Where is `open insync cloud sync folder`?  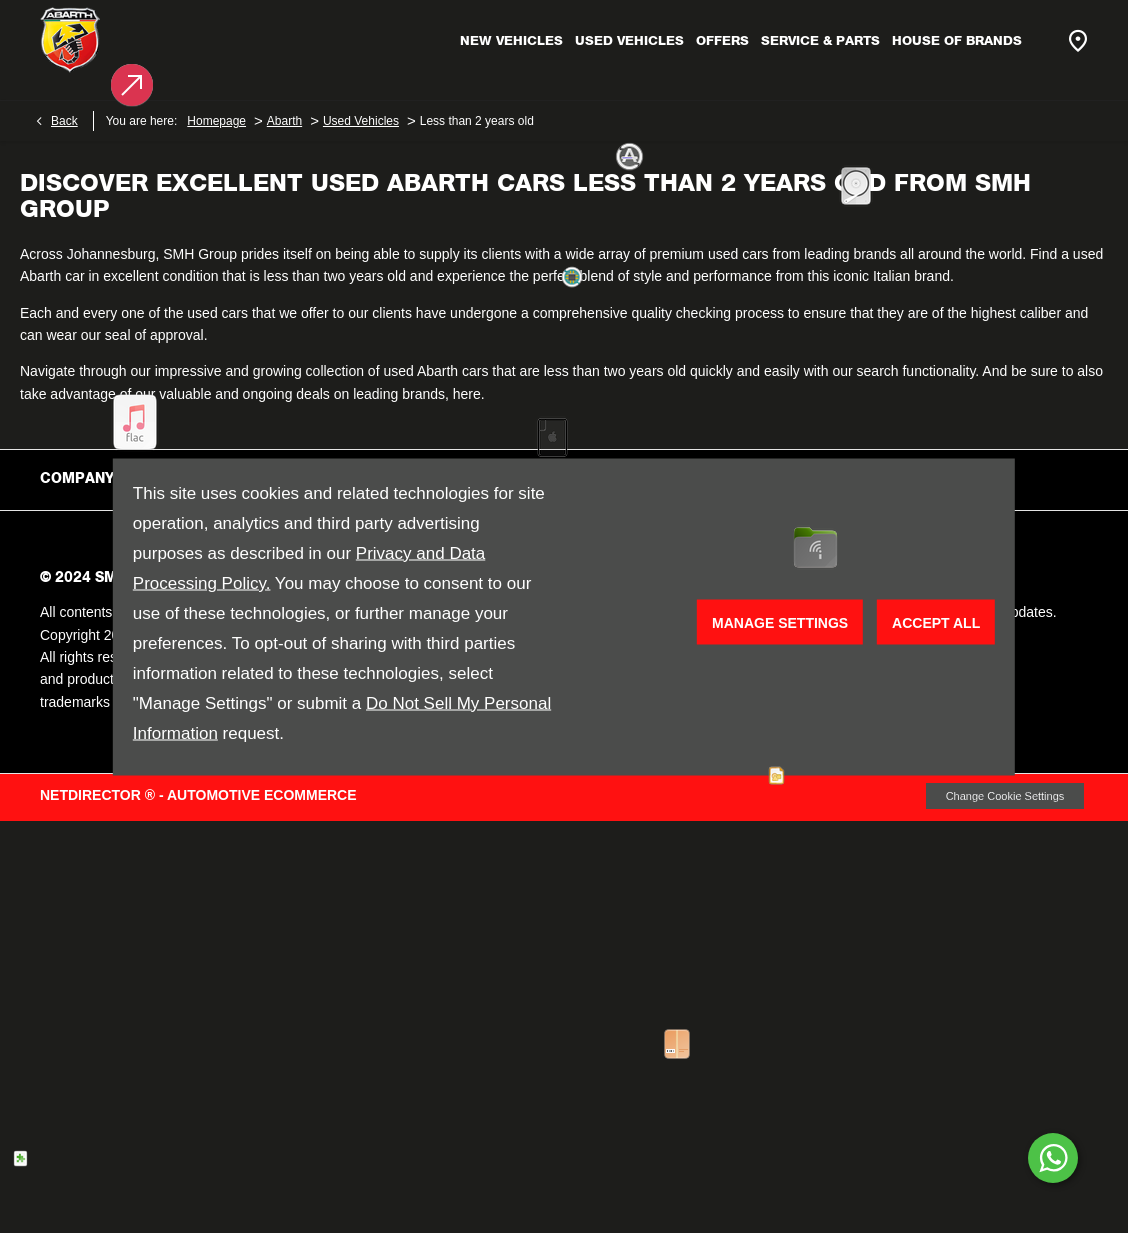 open insync cloud sync folder is located at coordinates (815, 547).